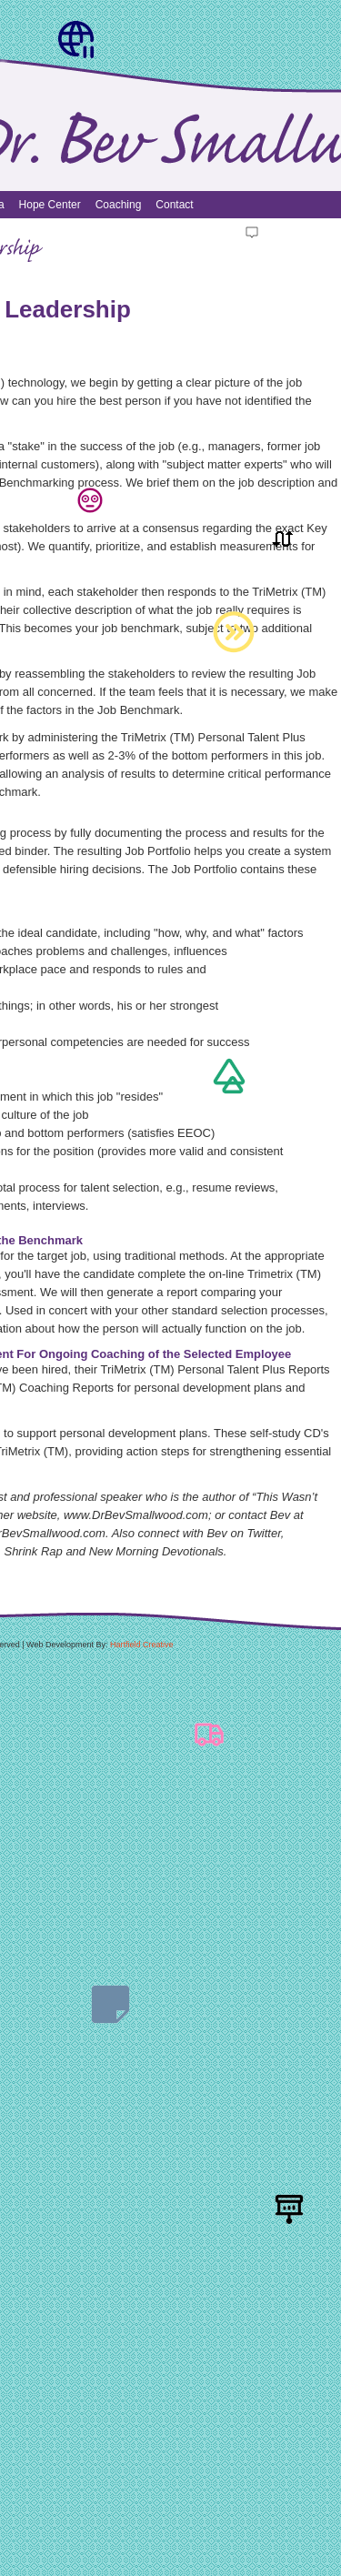 This screenshot has width=341, height=2576. I want to click on open chat or messaging, so click(252, 232).